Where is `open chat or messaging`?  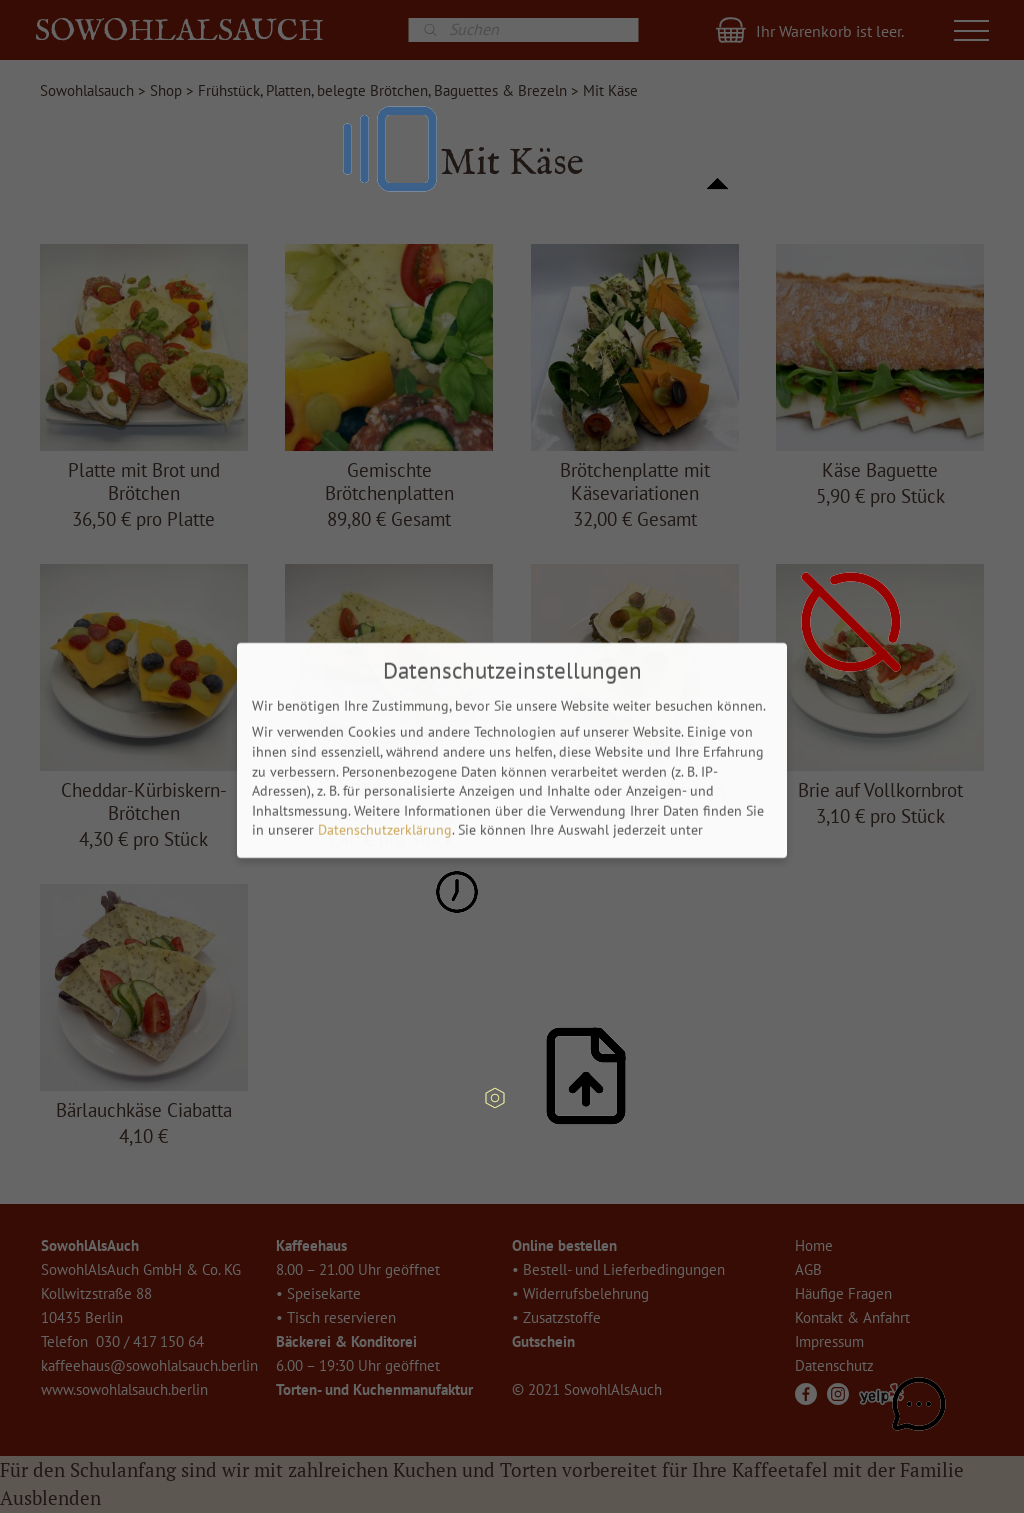 open chat or messaging is located at coordinates (919, 1404).